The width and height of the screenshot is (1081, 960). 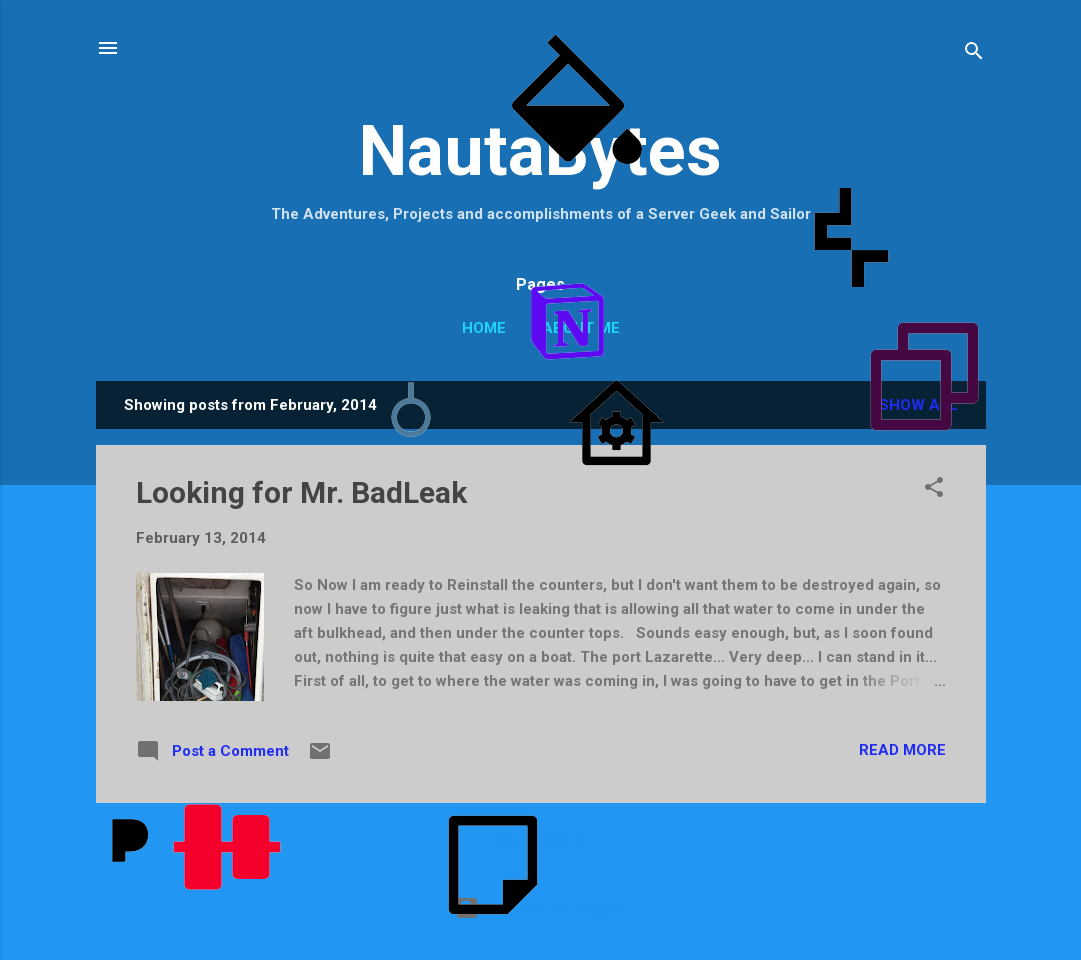 I want to click on open Notion app, so click(x=567, y=321).